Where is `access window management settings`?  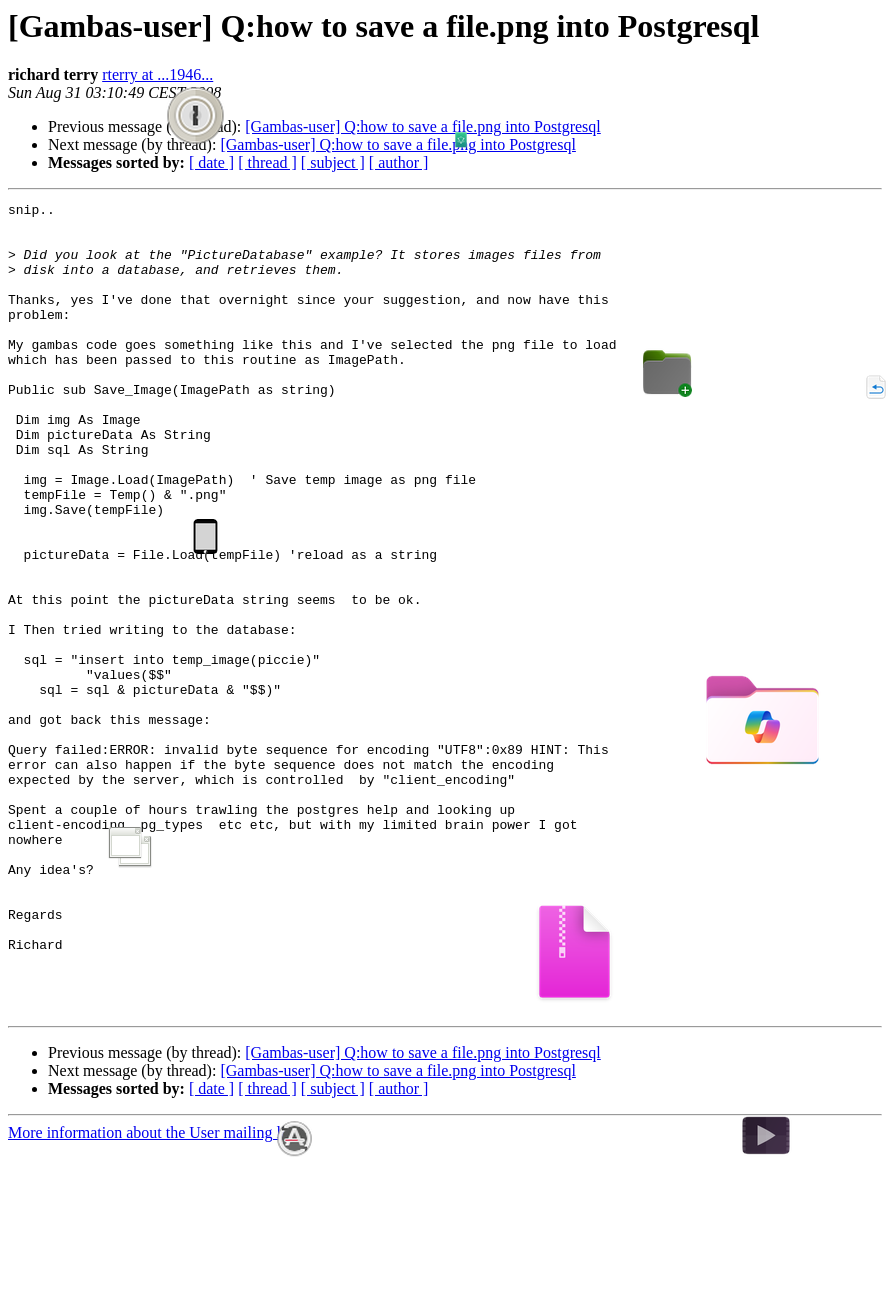 access window management settings is located at coordinates (130, 847).